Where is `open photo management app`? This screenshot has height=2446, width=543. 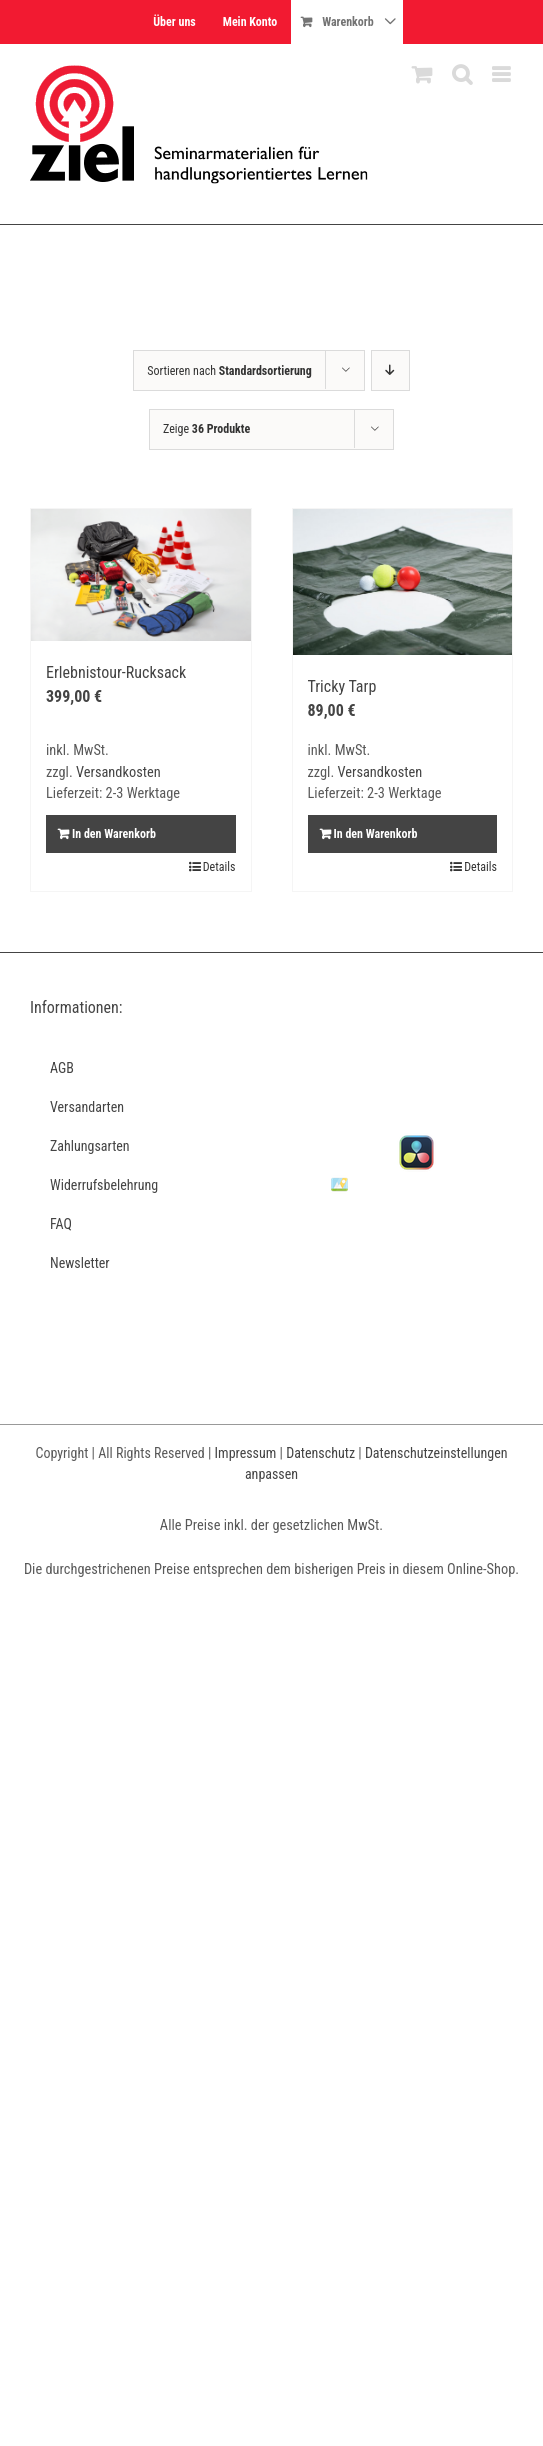
open photo management app is located at coordinates (339, 1184).